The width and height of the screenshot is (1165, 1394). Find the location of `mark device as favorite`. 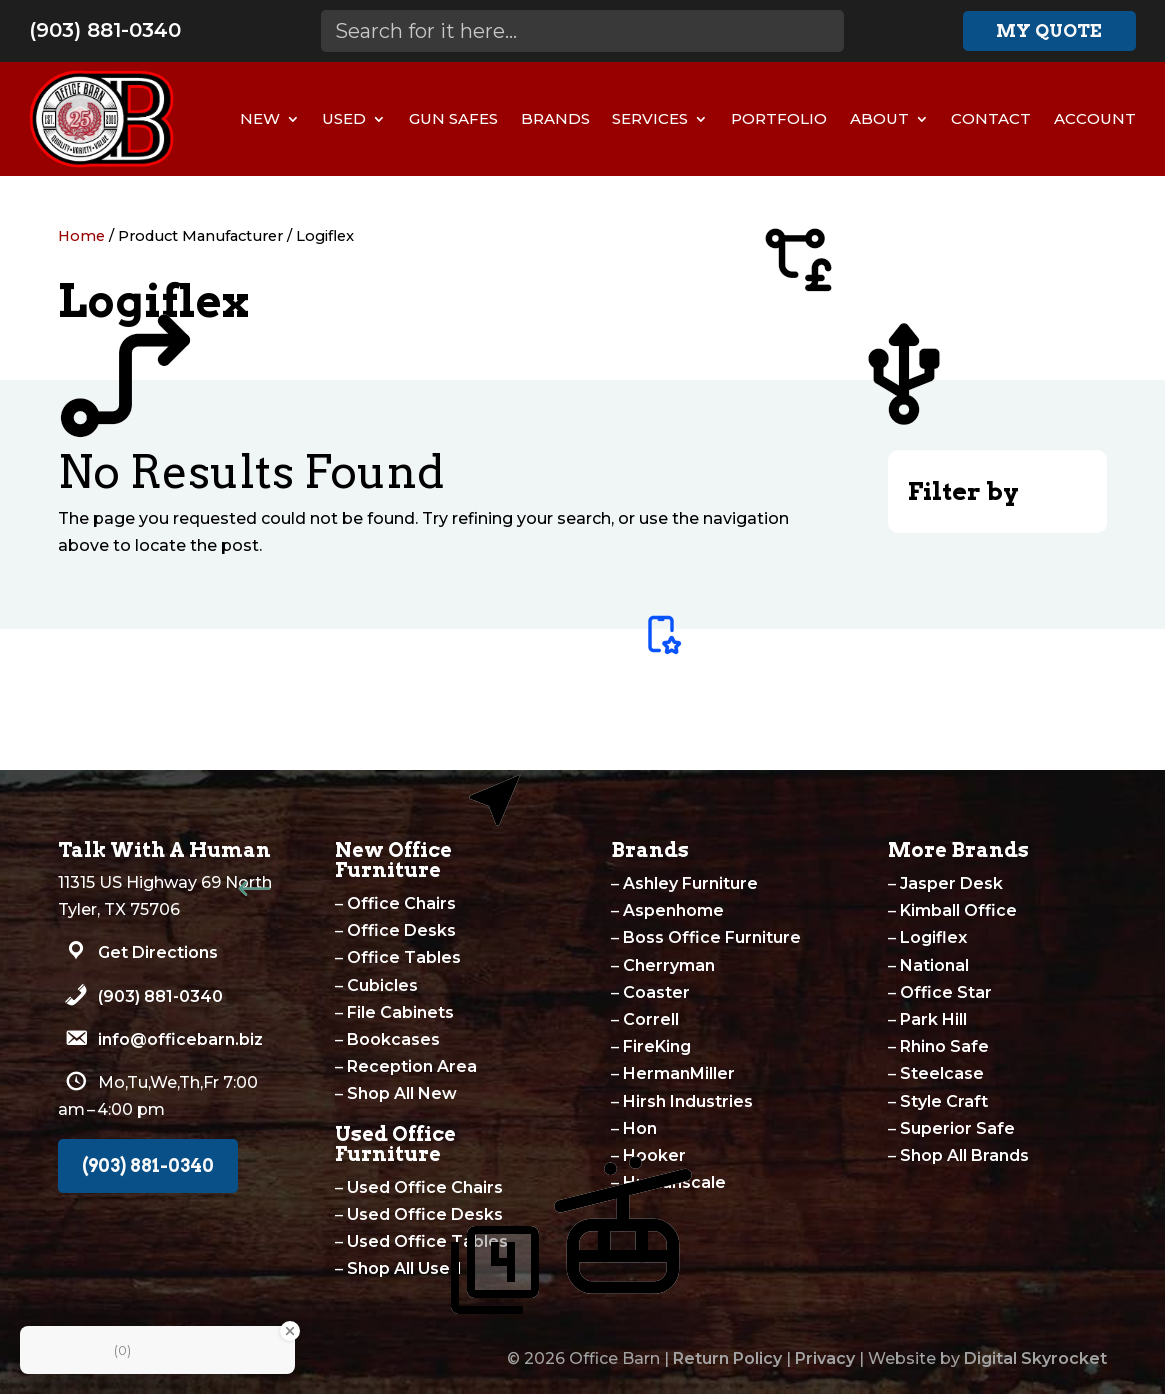

mark device as favorite is located at coordinates (661, 634).